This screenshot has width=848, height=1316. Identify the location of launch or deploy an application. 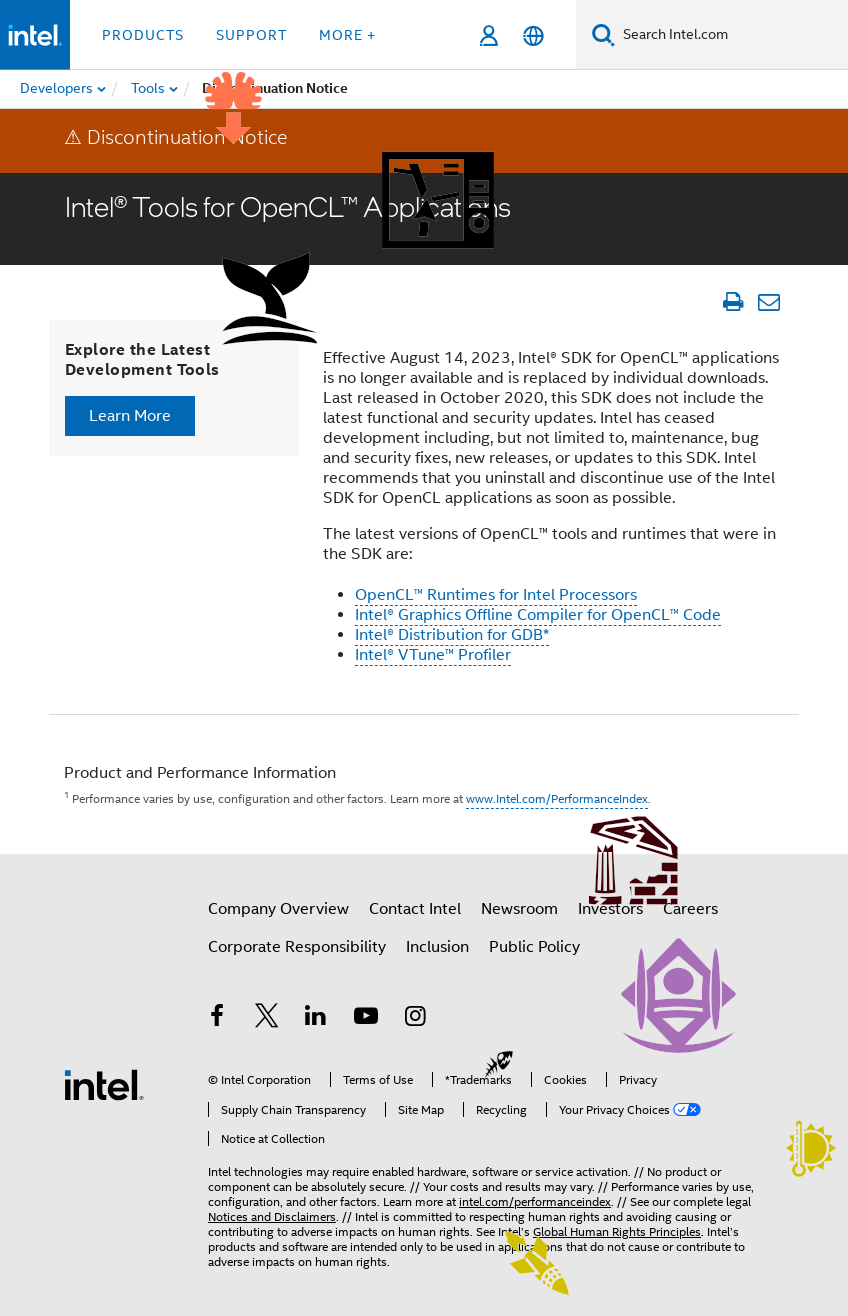
(537, 1262).